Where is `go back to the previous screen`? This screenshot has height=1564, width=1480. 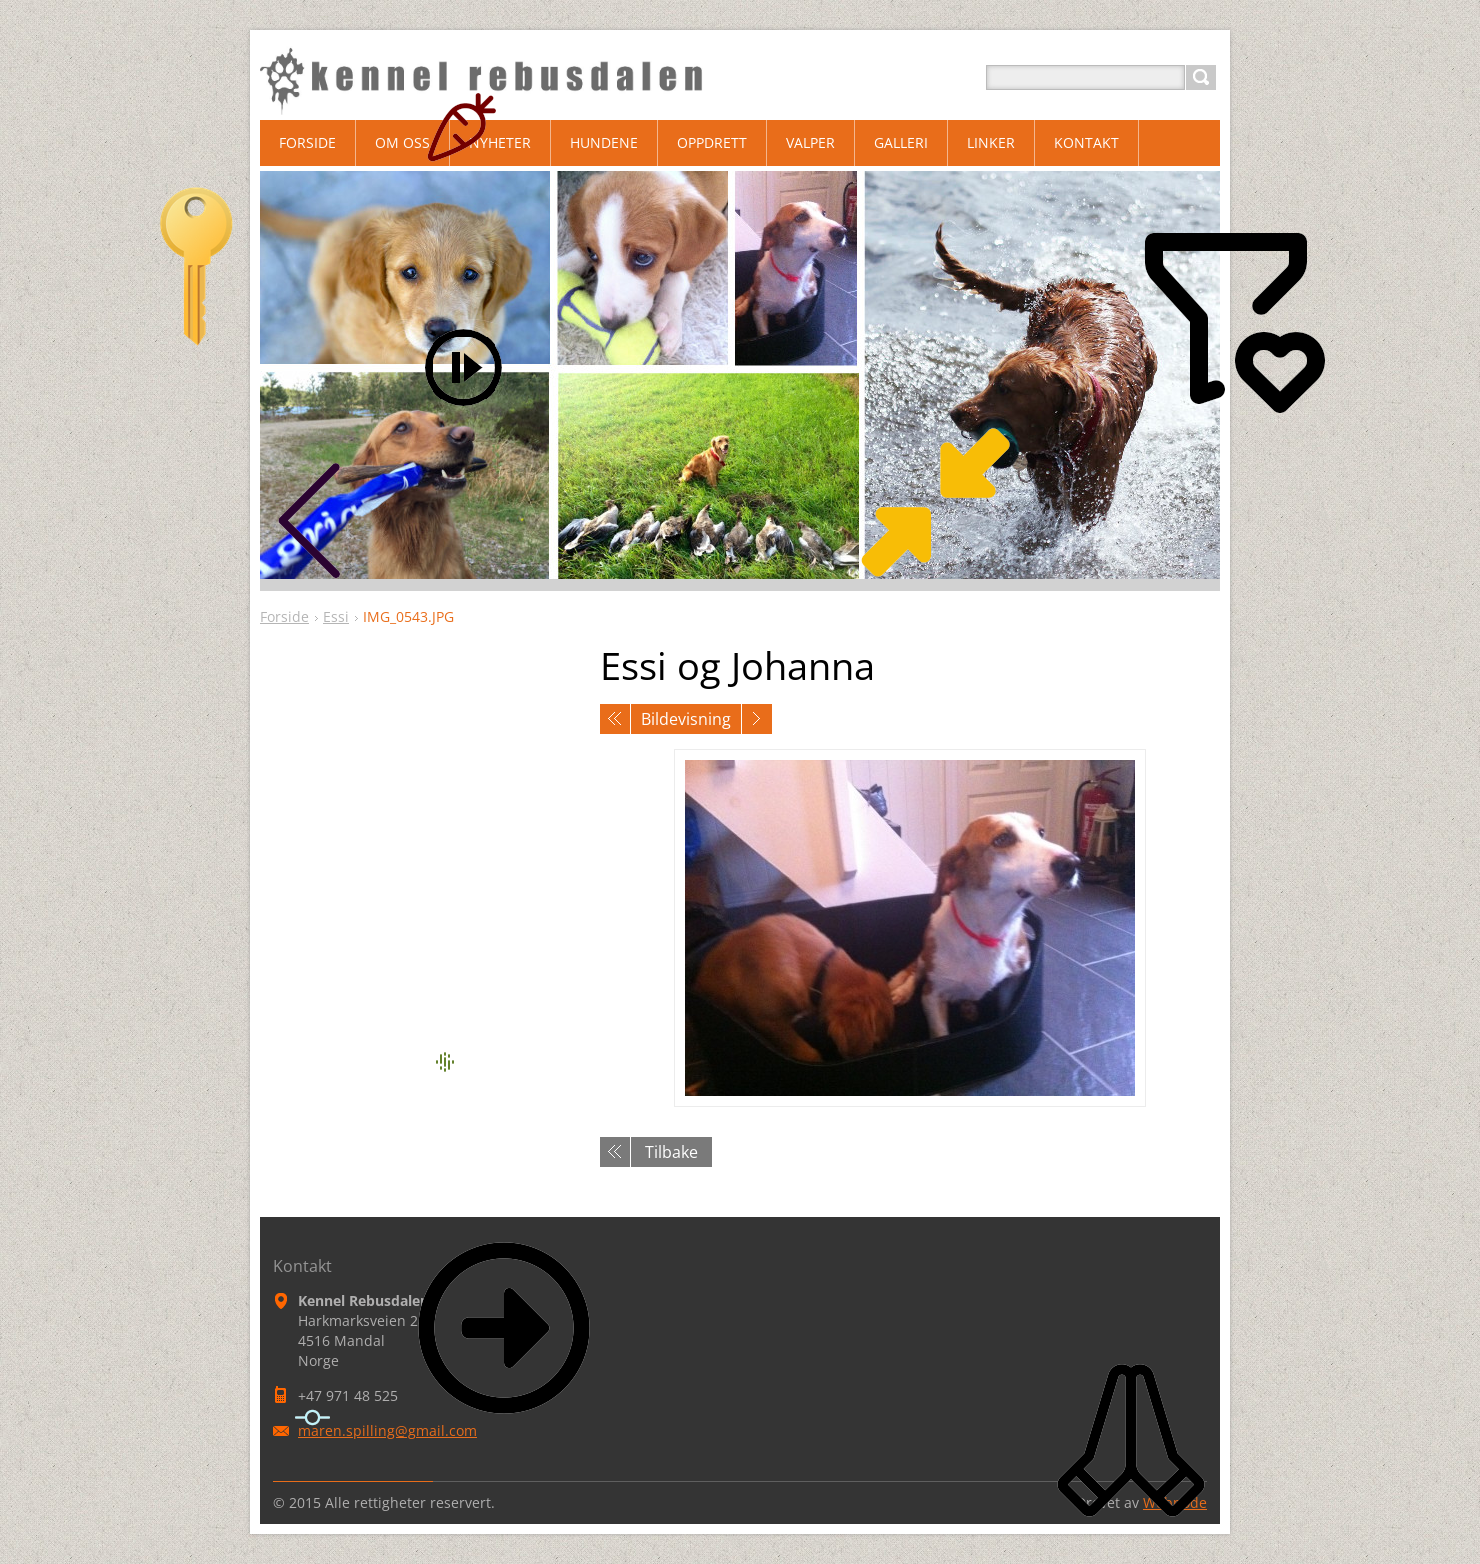 go back to the previous screen is located at coordinates (314, 520).